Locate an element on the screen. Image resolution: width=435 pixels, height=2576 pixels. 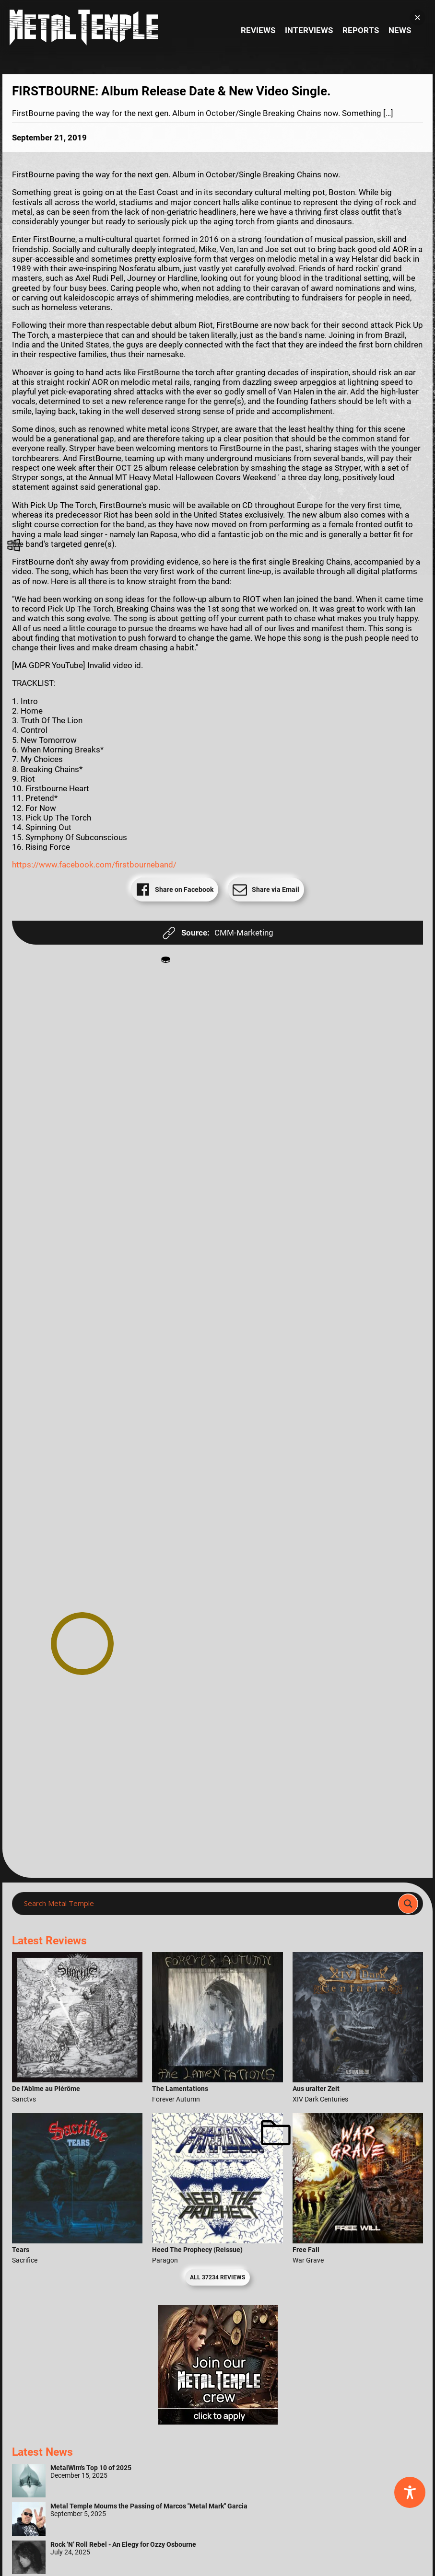
view your coin balance or currency is located at coordinates (165, 959).